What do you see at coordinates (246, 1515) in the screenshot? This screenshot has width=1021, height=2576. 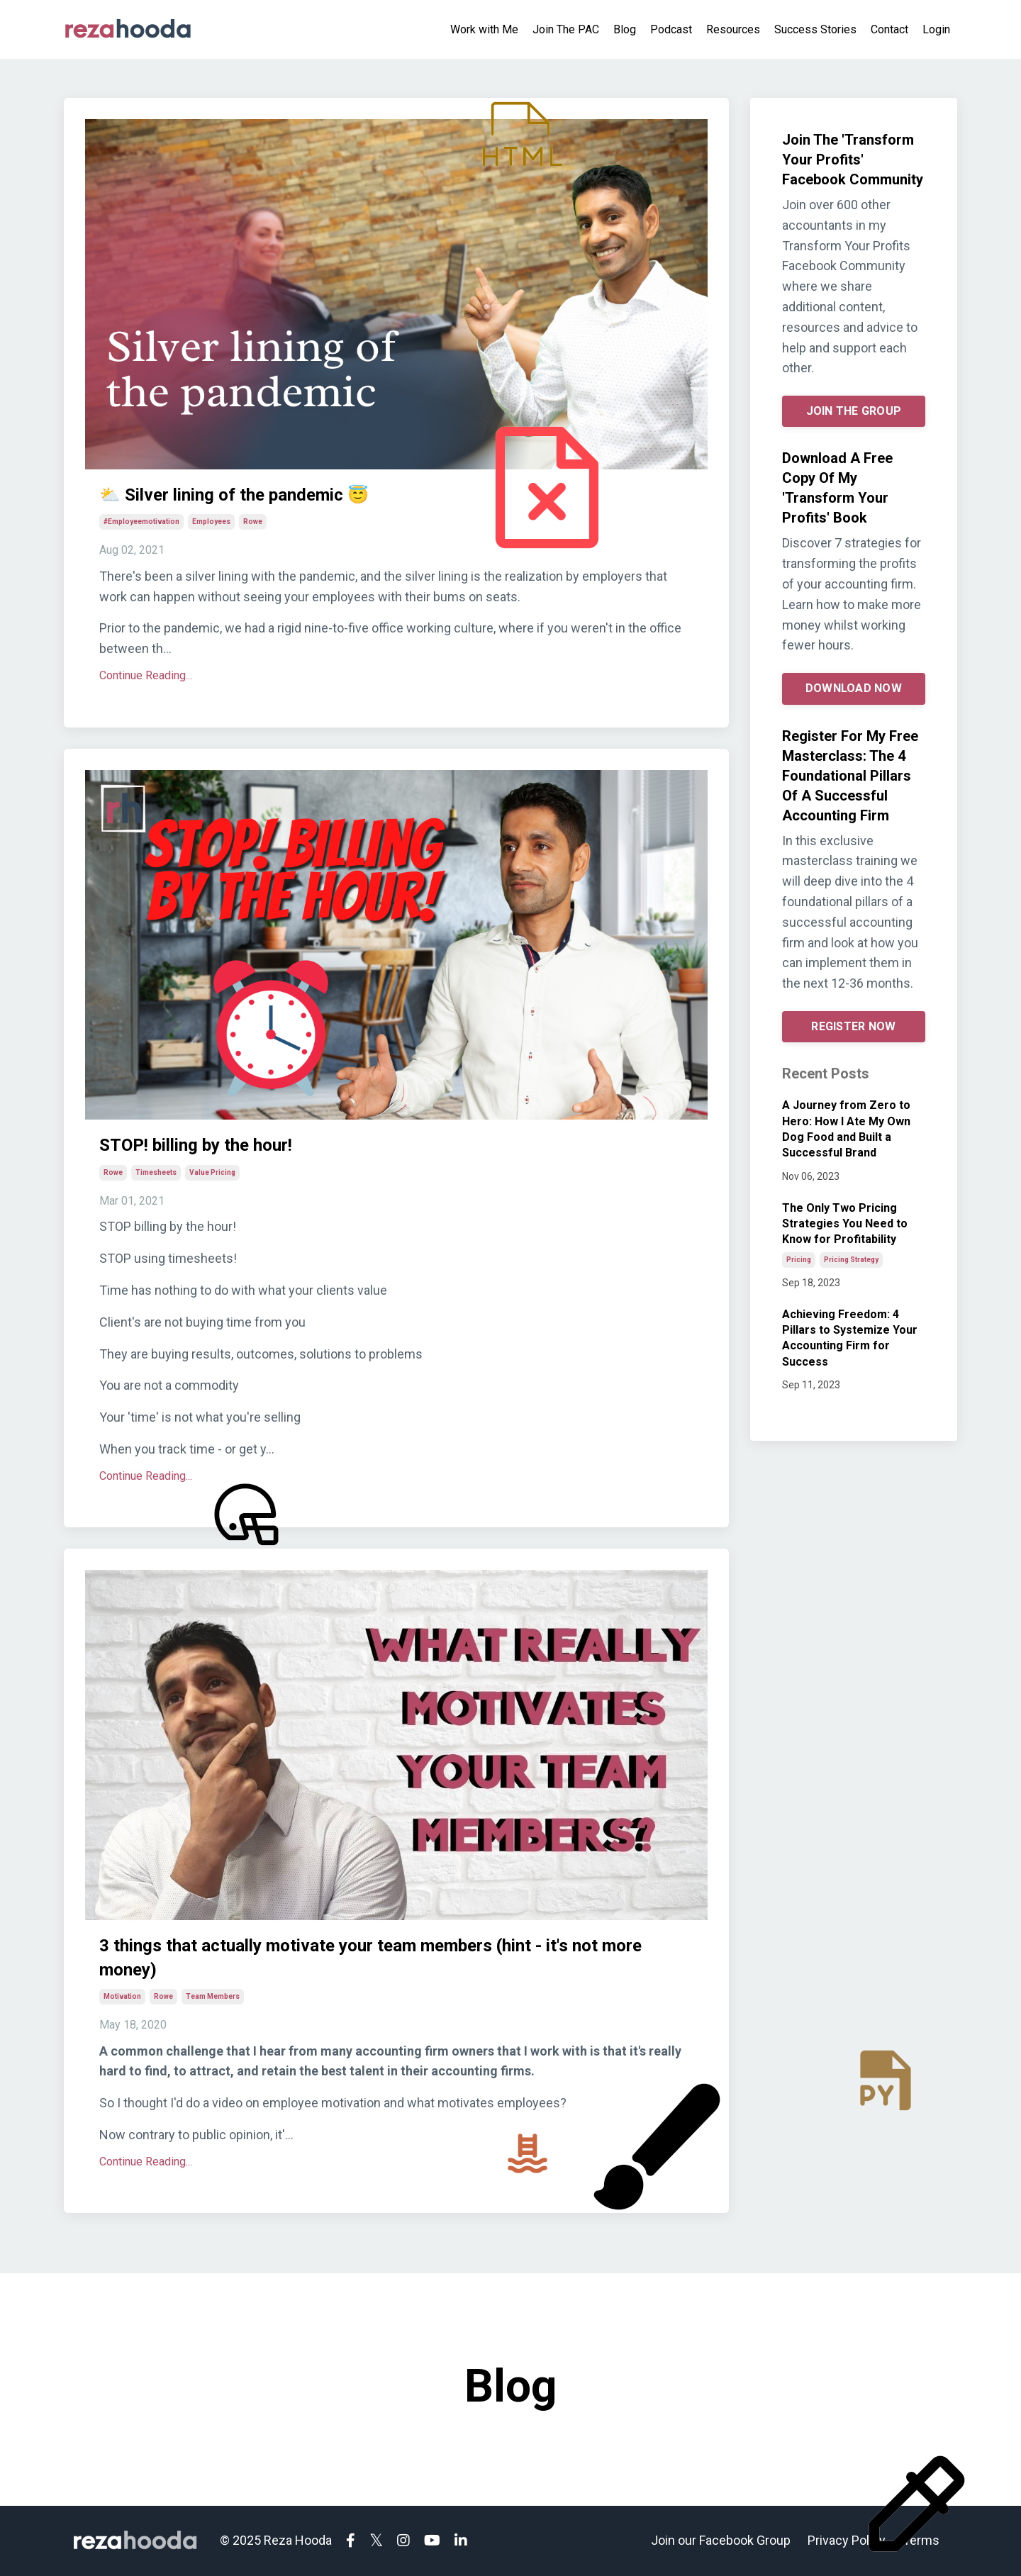 I see `access sports or football content` at bounding box center [246, 1515].